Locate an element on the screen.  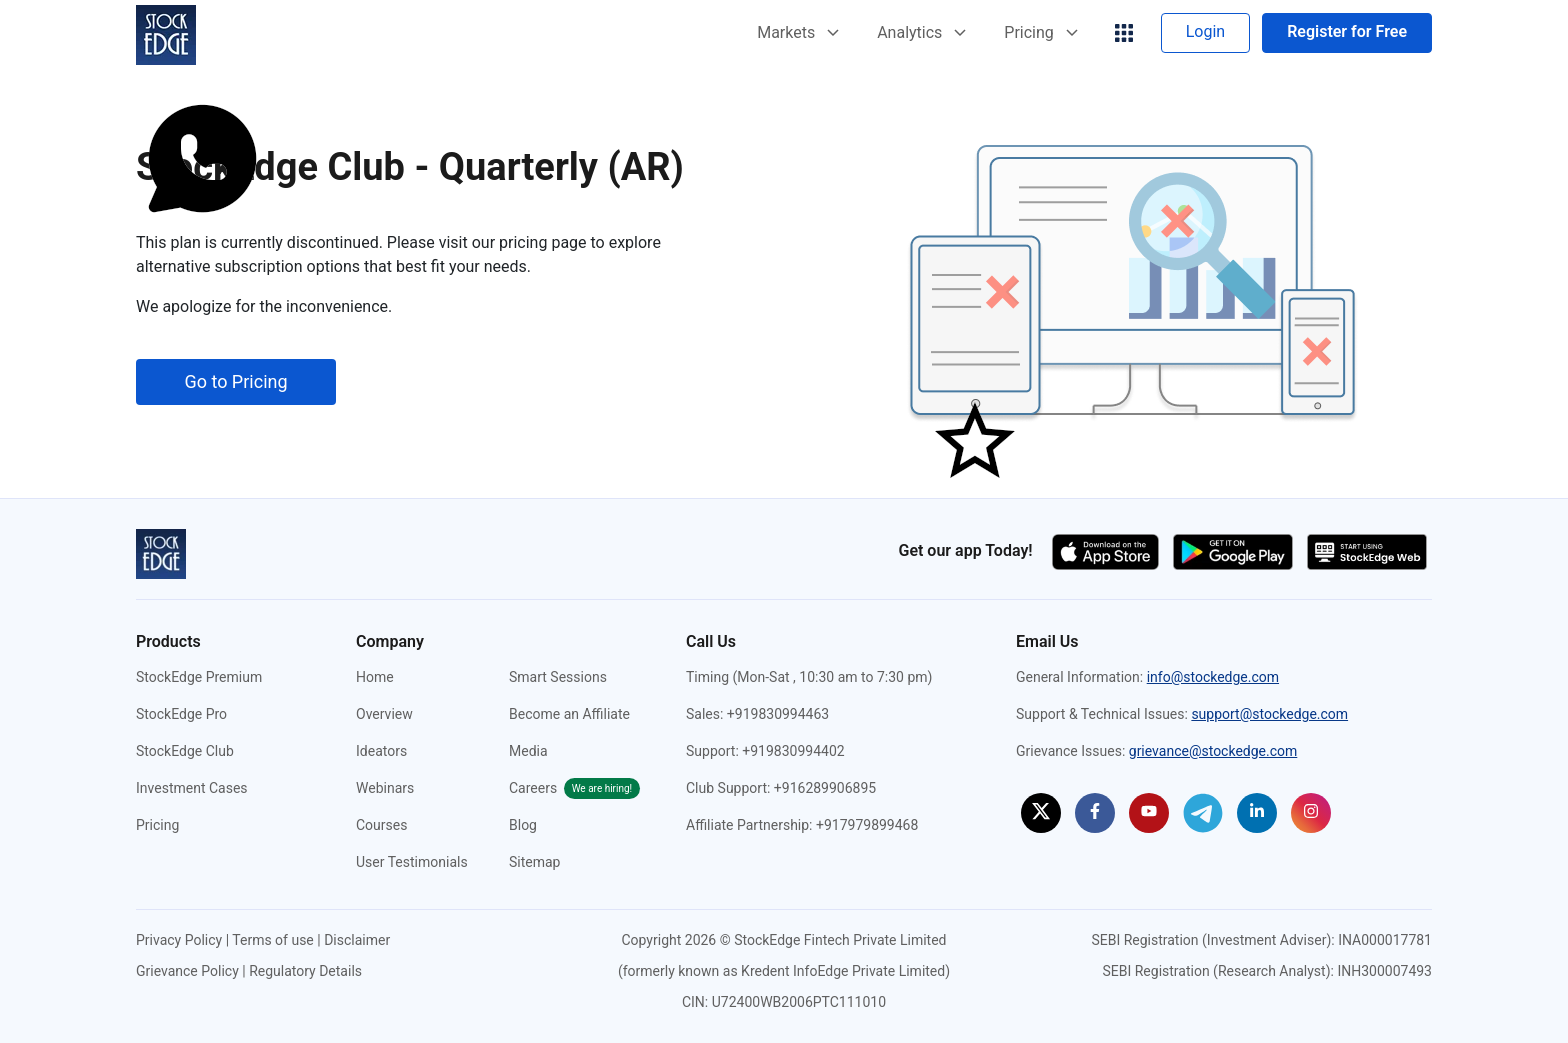
add item to favorites is located at coordinates (975, 442).